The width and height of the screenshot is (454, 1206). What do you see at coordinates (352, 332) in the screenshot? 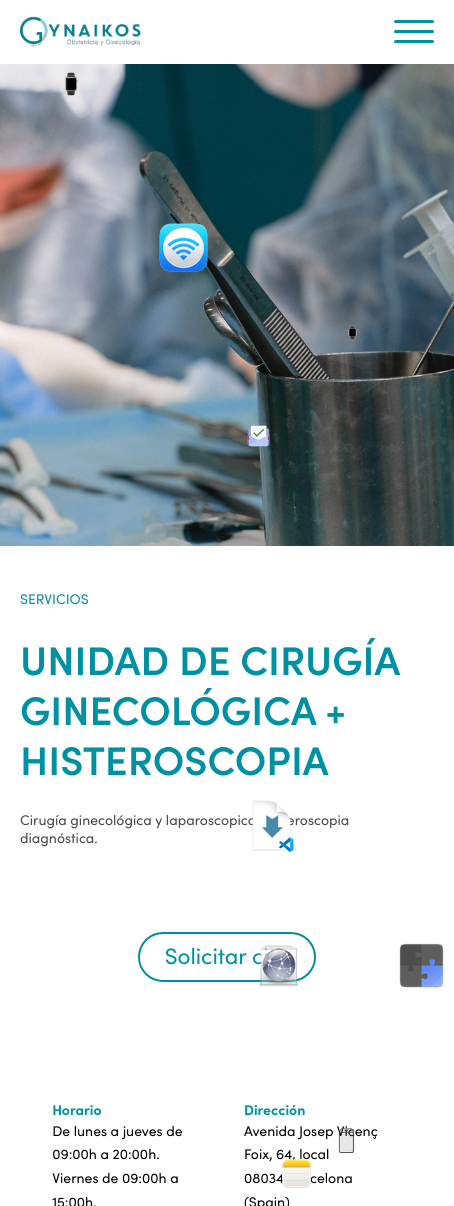
I see `apple watch series 6 device icon` at bounding box center [352, 332].